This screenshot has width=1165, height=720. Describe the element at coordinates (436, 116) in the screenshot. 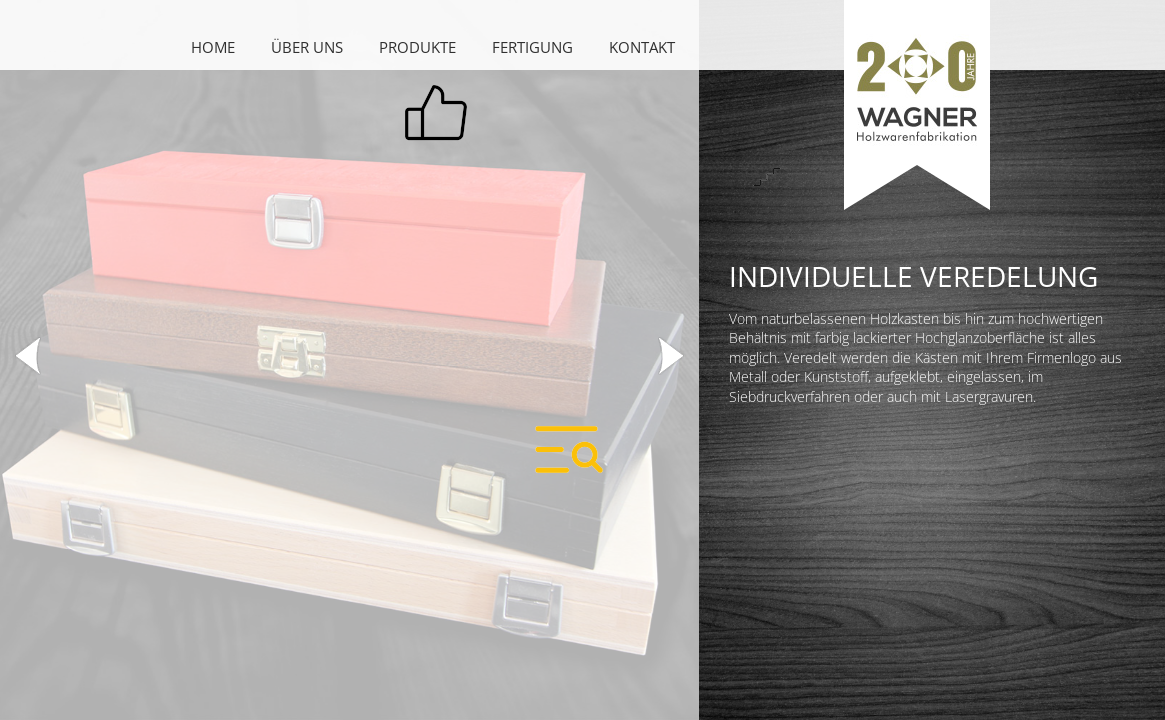

I see `like or approve content` at that location.